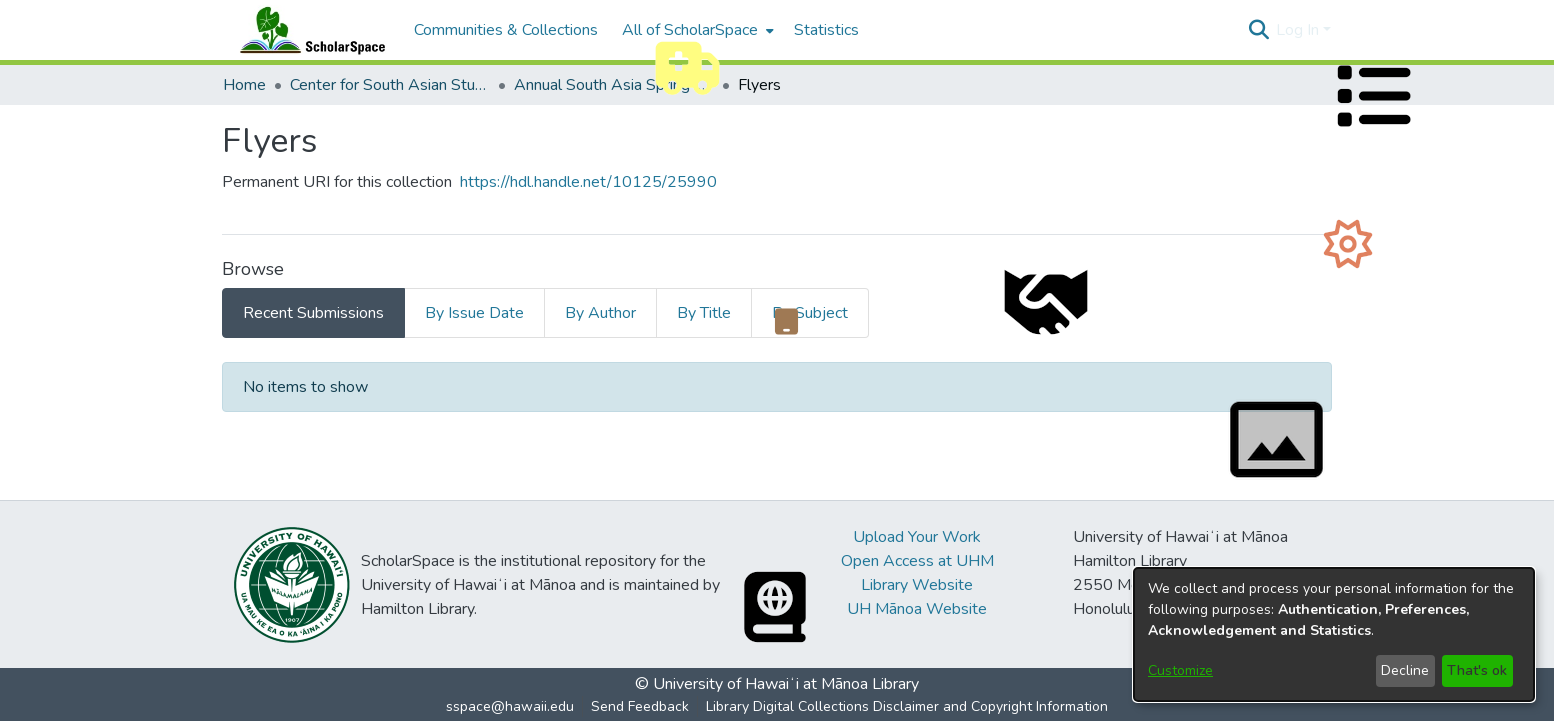 This screenshot has height=721, width=1554. I want to click on initiate a partnership or collaboration, so click(1046, 302).